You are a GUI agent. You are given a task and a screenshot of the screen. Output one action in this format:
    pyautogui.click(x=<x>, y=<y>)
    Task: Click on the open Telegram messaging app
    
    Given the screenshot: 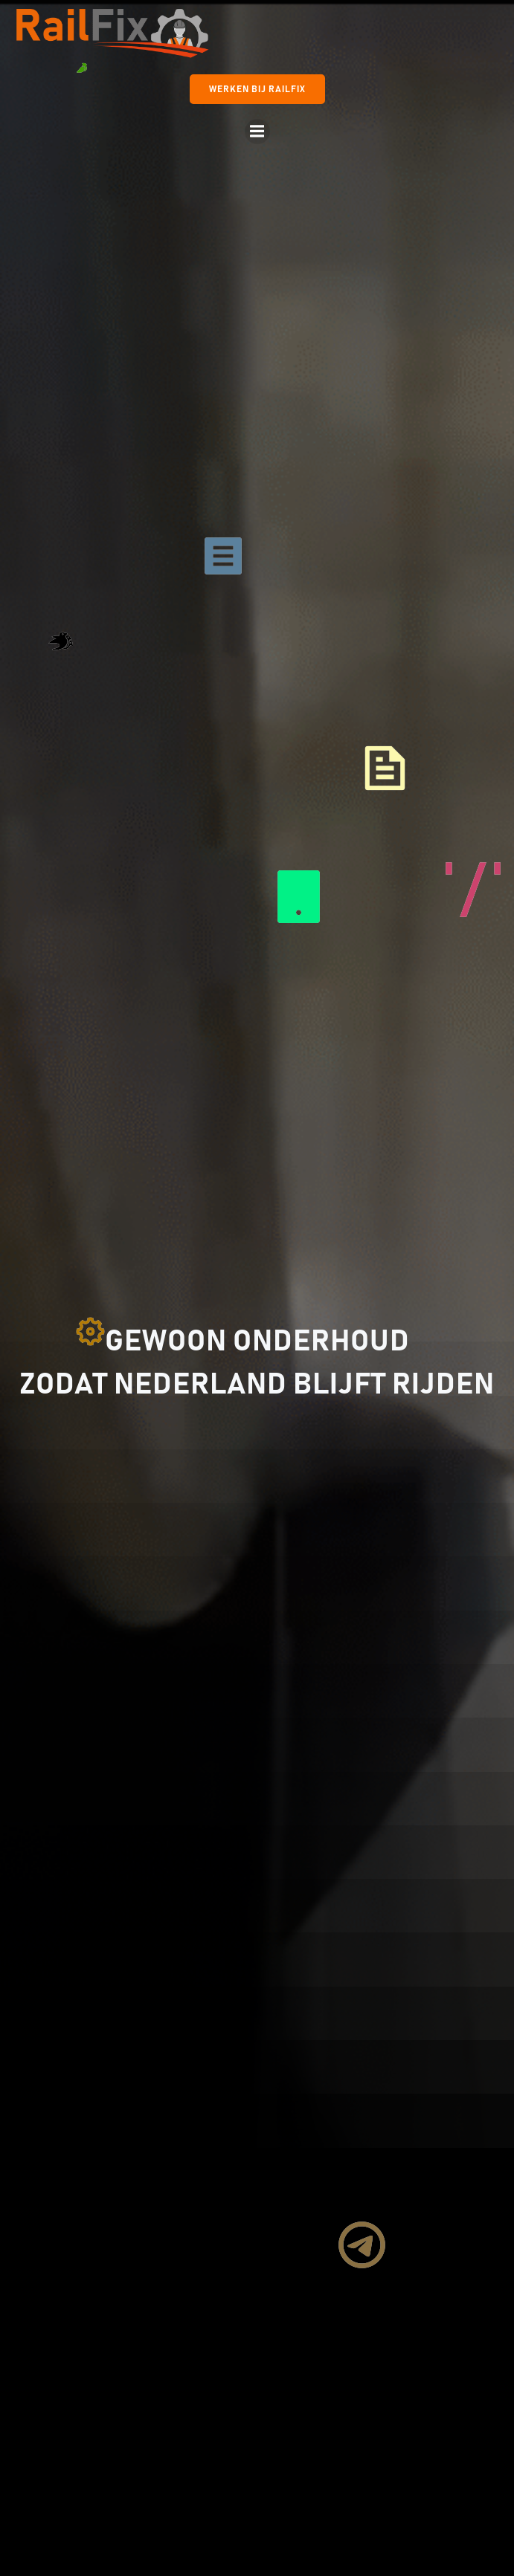 What is the action you would take?
    pyautogui.click(x=362, y=2245)
    